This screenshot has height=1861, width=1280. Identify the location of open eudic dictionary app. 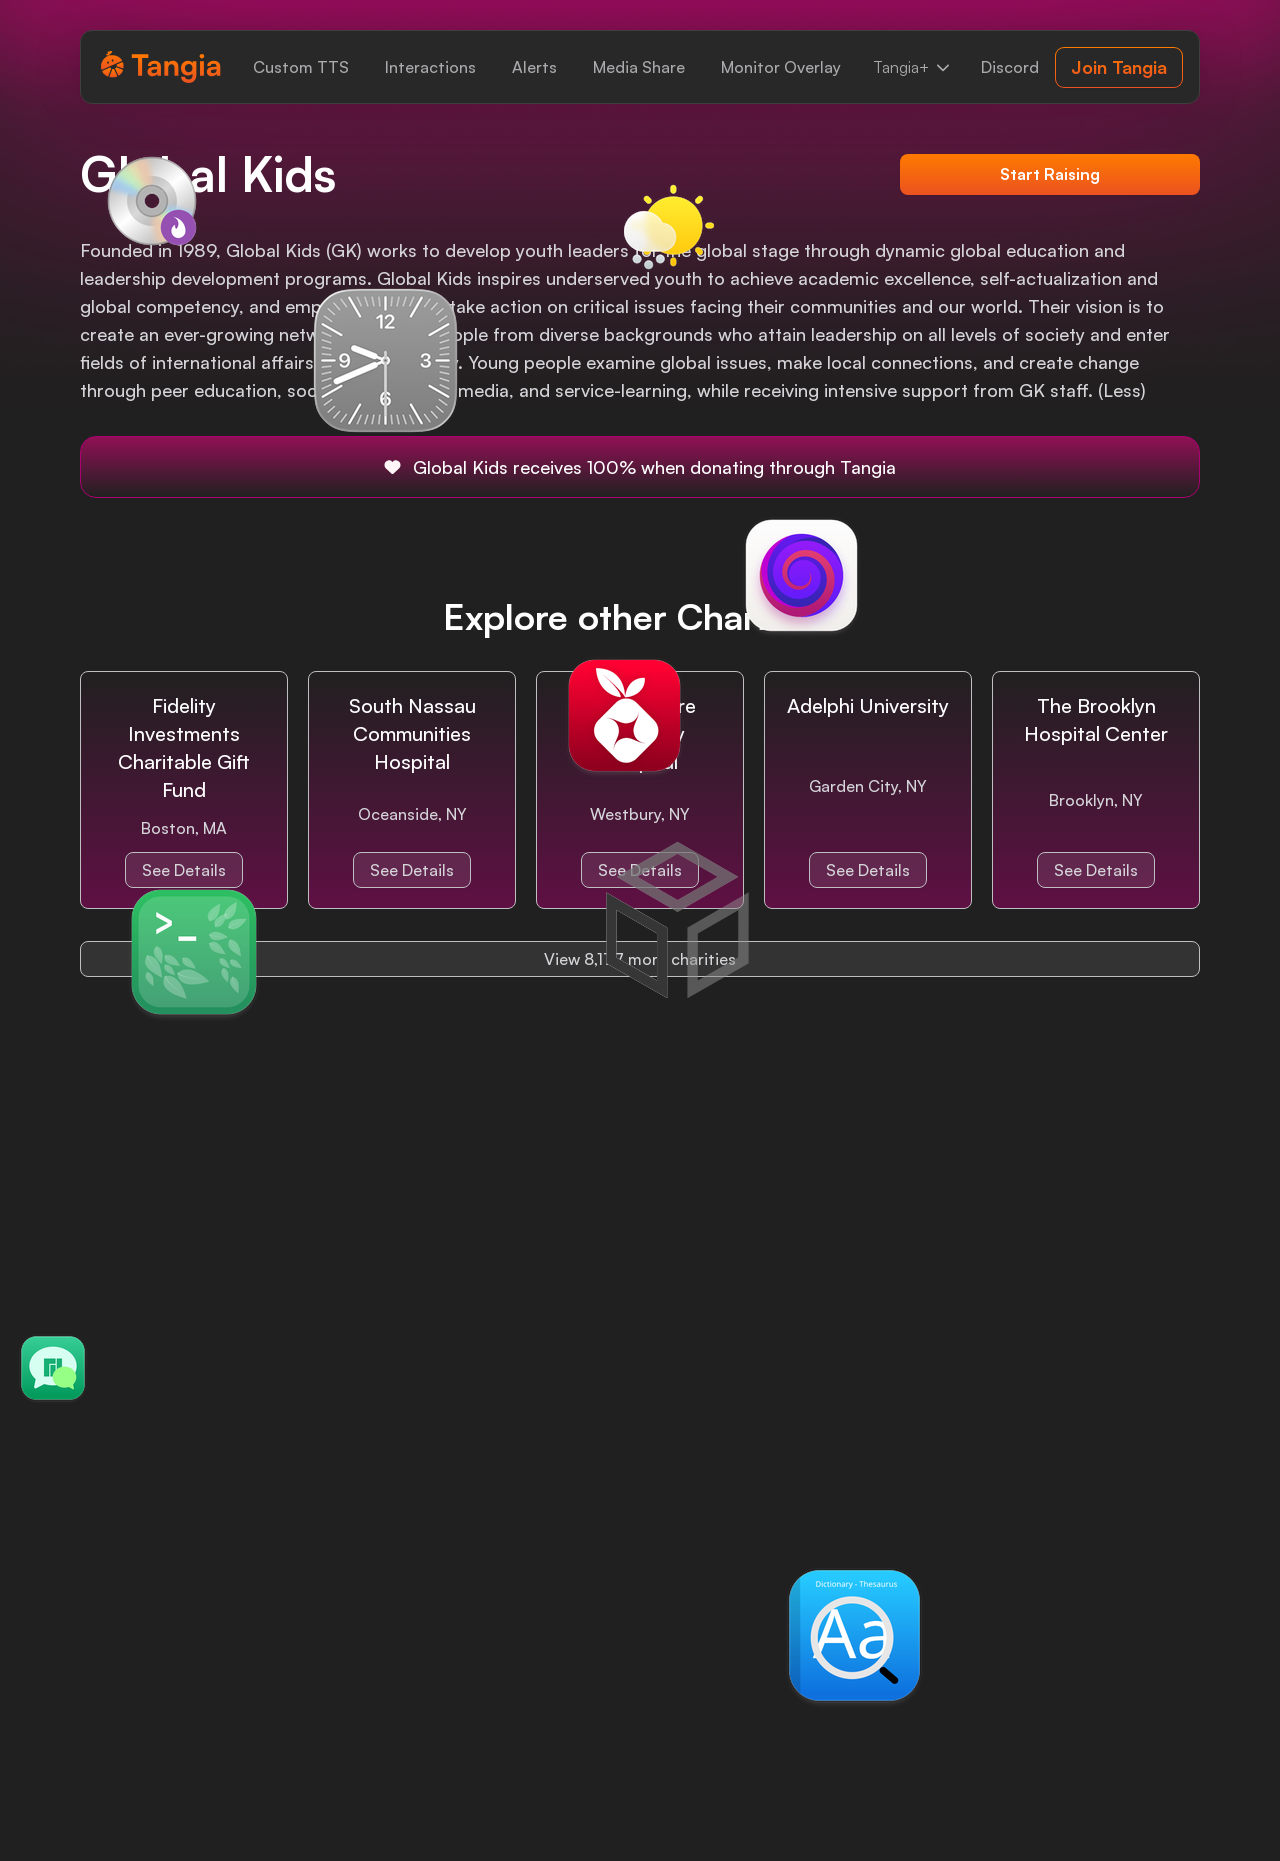
(854, 1635).